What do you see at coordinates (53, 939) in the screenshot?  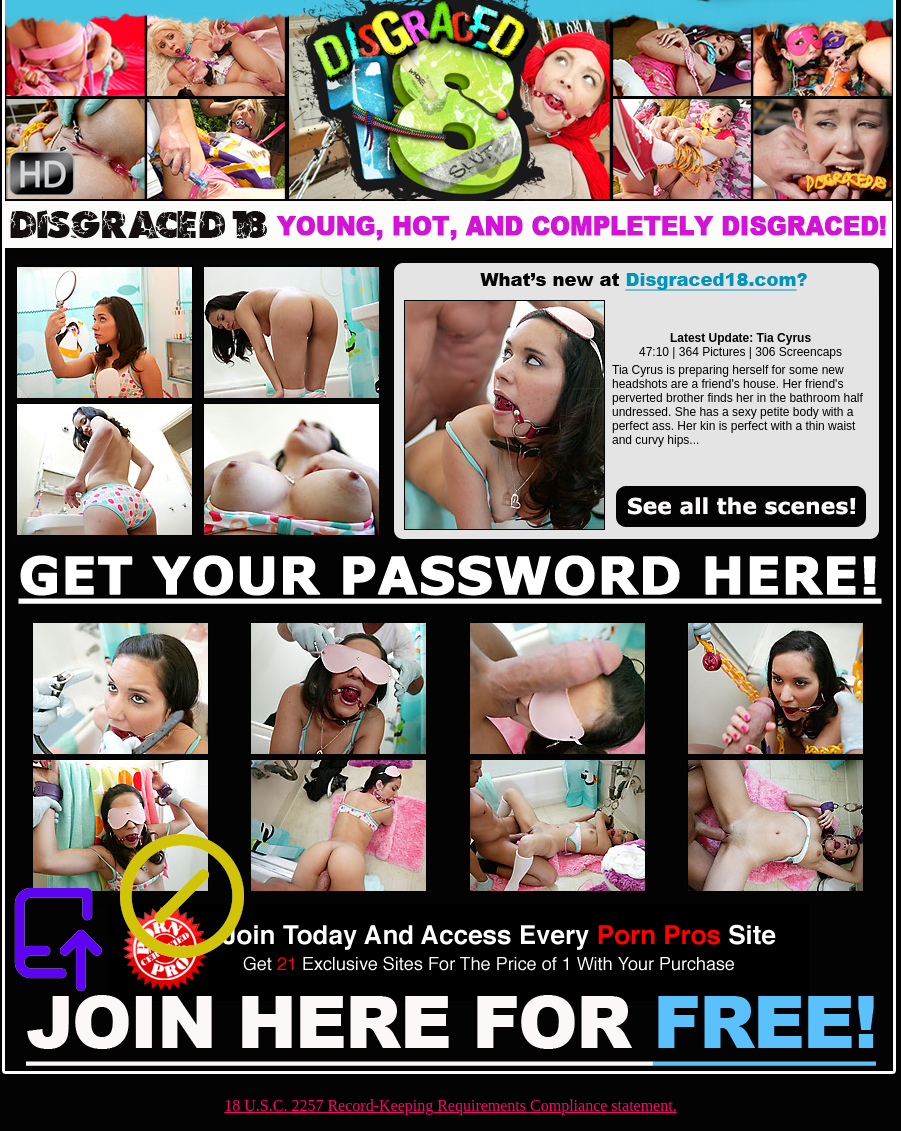 I see `push code to a repository` at bounding box center [53, 939].